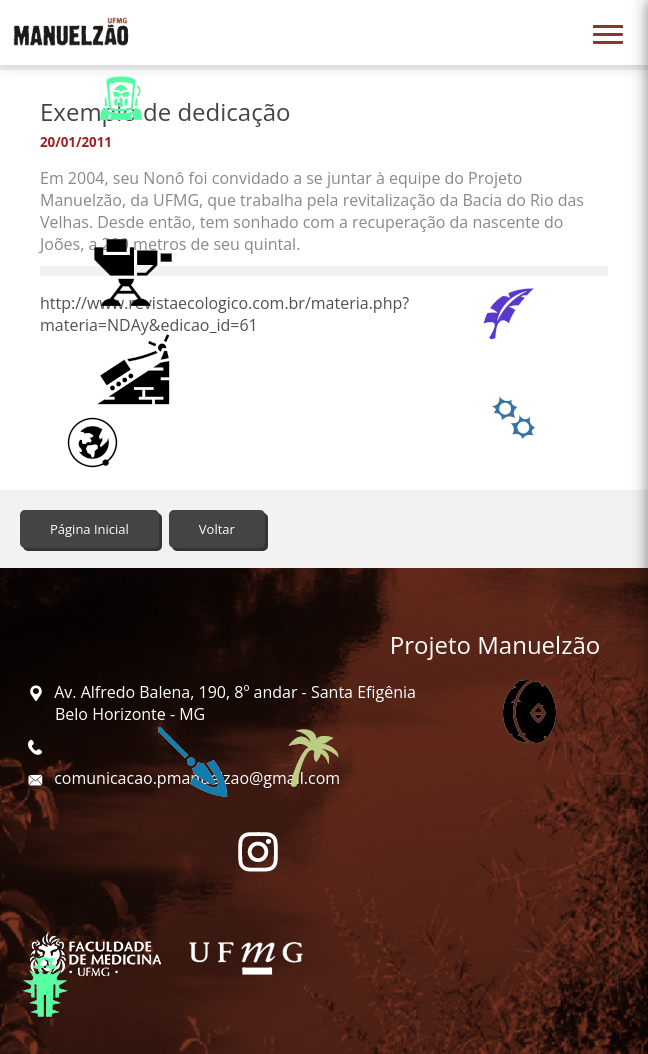  What do you see at coordinates (45, 987) in the screenshot?
I see `equip spiked armor to your character` at bounding box center [45, 987].